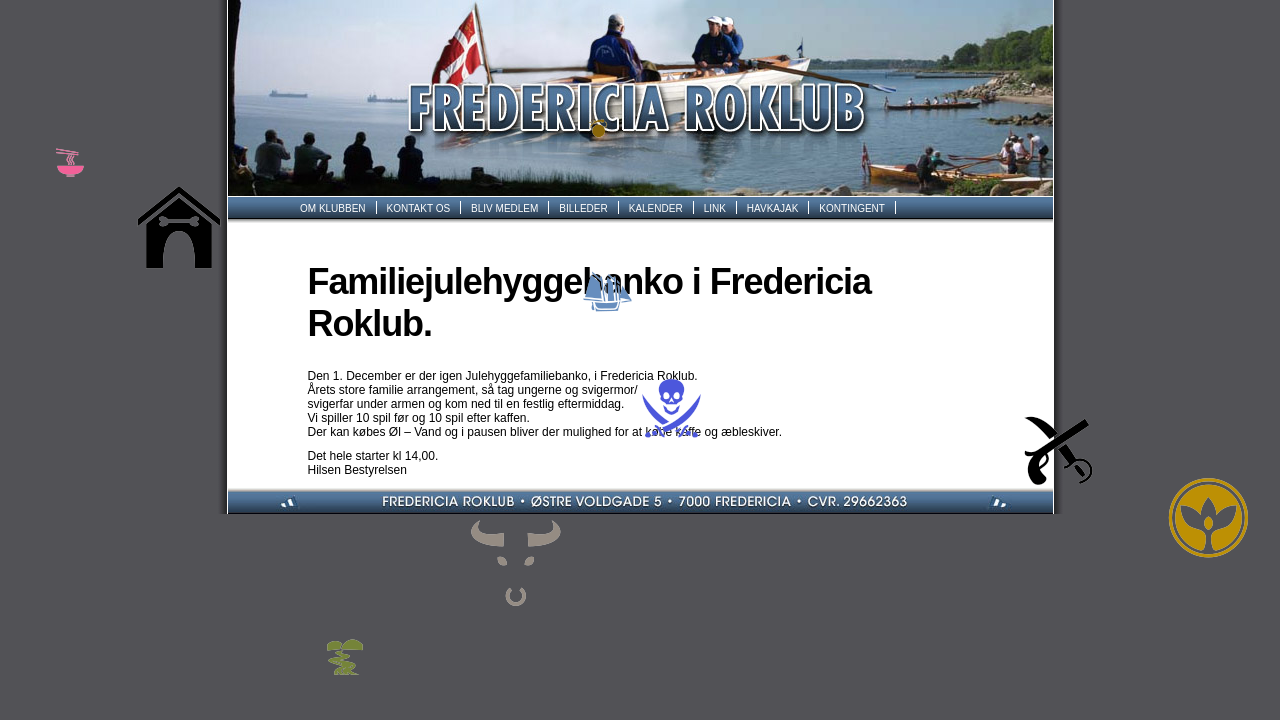  Describe the element at coordinates (345, 657) in the screenshot. I see `view river or waterway on map` at that location.